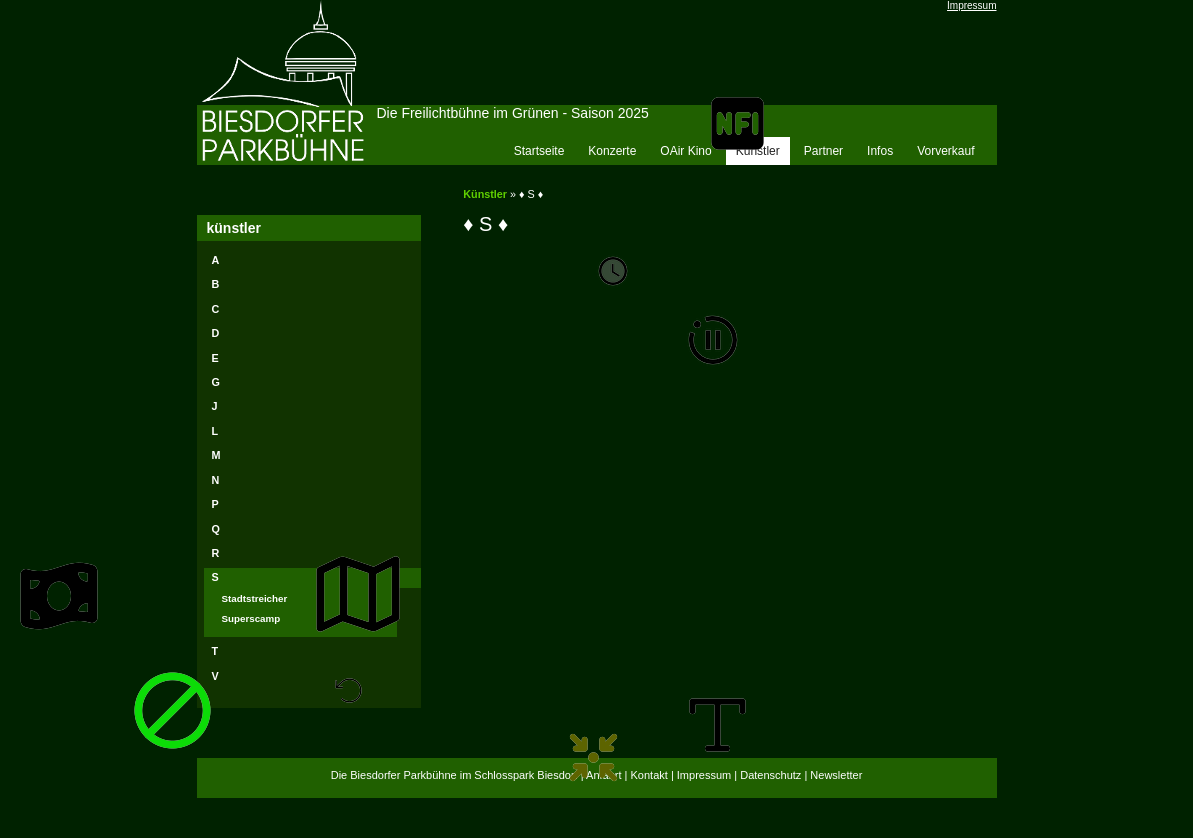 This screenshot has width=1193, height=838. Describe the element at coordinates (358, 594) in the screenshot. I see `view map or navigation` at that location.